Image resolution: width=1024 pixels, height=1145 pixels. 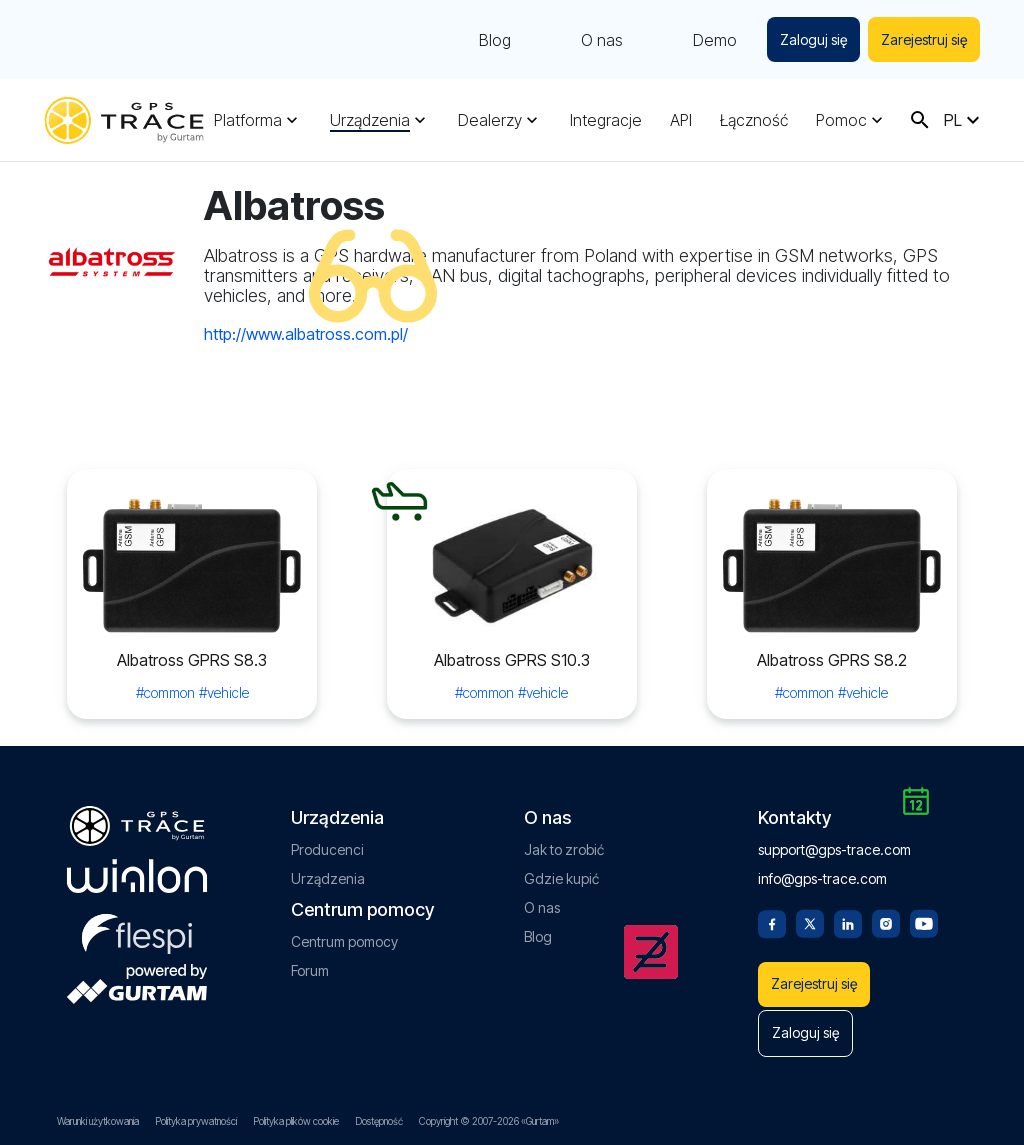 I want to click on flight has landed or is on the ground, so click(x=399, y=500).